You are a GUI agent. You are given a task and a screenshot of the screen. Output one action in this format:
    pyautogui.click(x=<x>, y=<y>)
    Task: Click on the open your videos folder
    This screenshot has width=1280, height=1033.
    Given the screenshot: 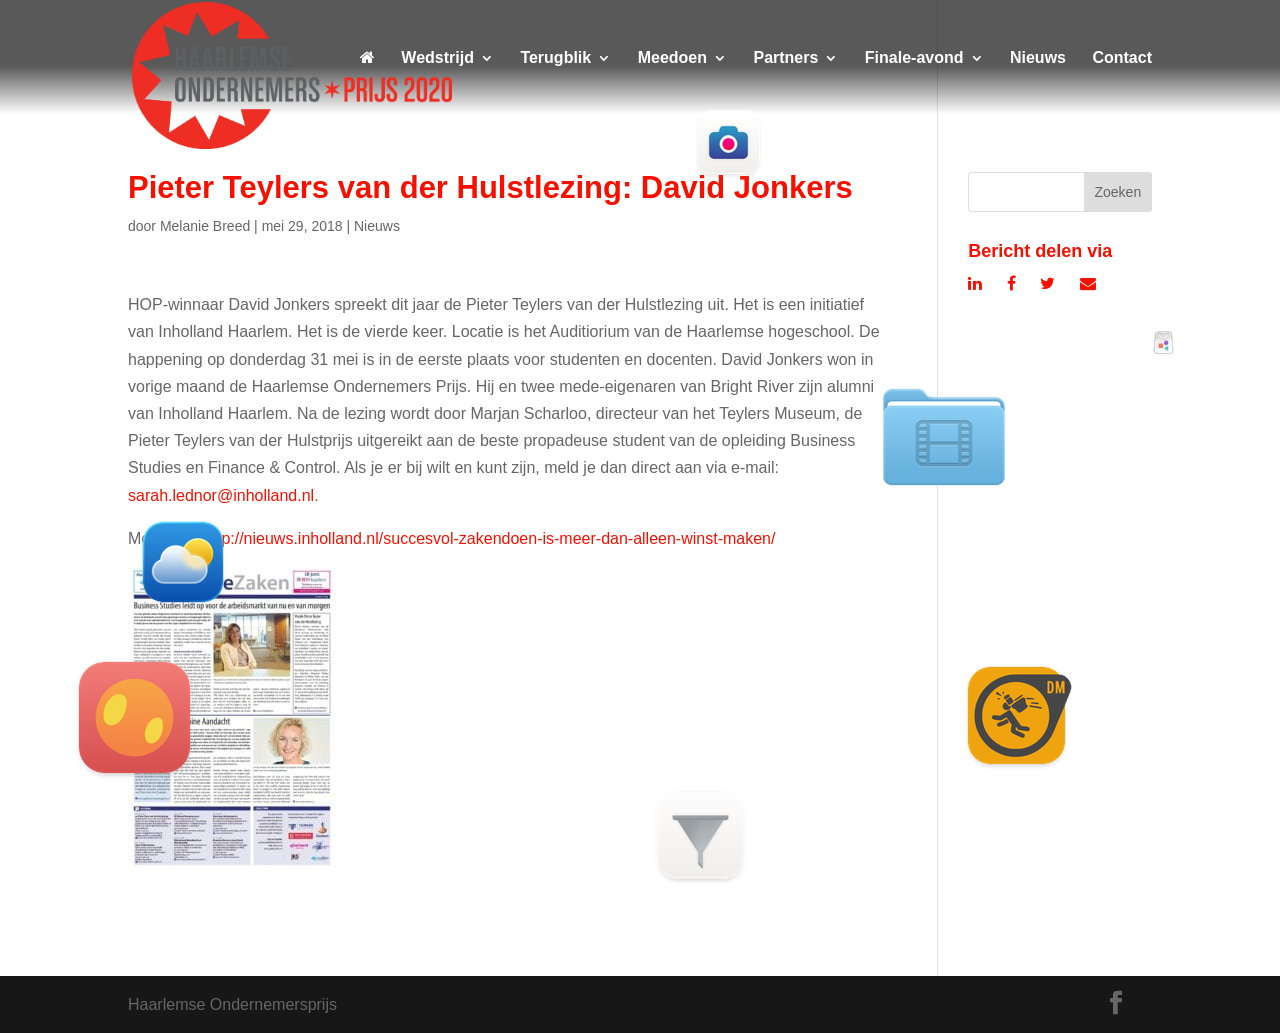 What is the action you would take?
    pyautogui.click(x=944, y=437)
    